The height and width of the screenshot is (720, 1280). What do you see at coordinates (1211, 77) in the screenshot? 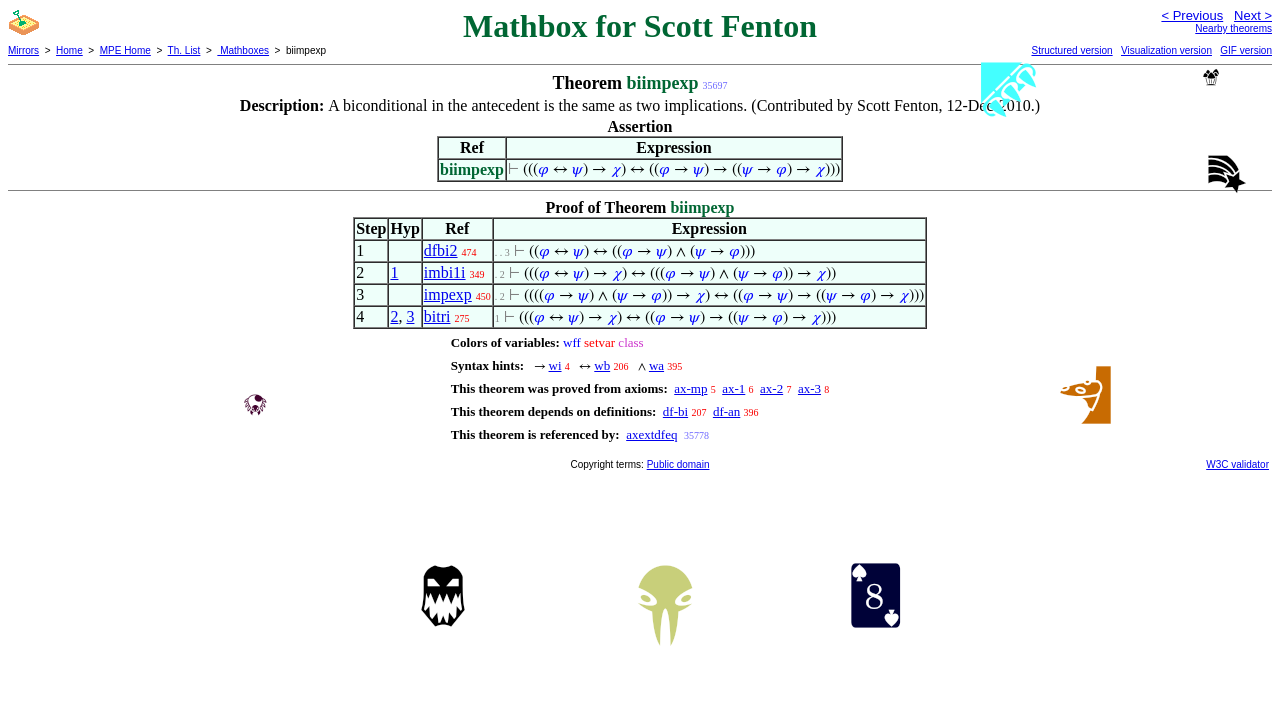
I see `access foraging or nature-related content` at bounding box center [1211, 77].